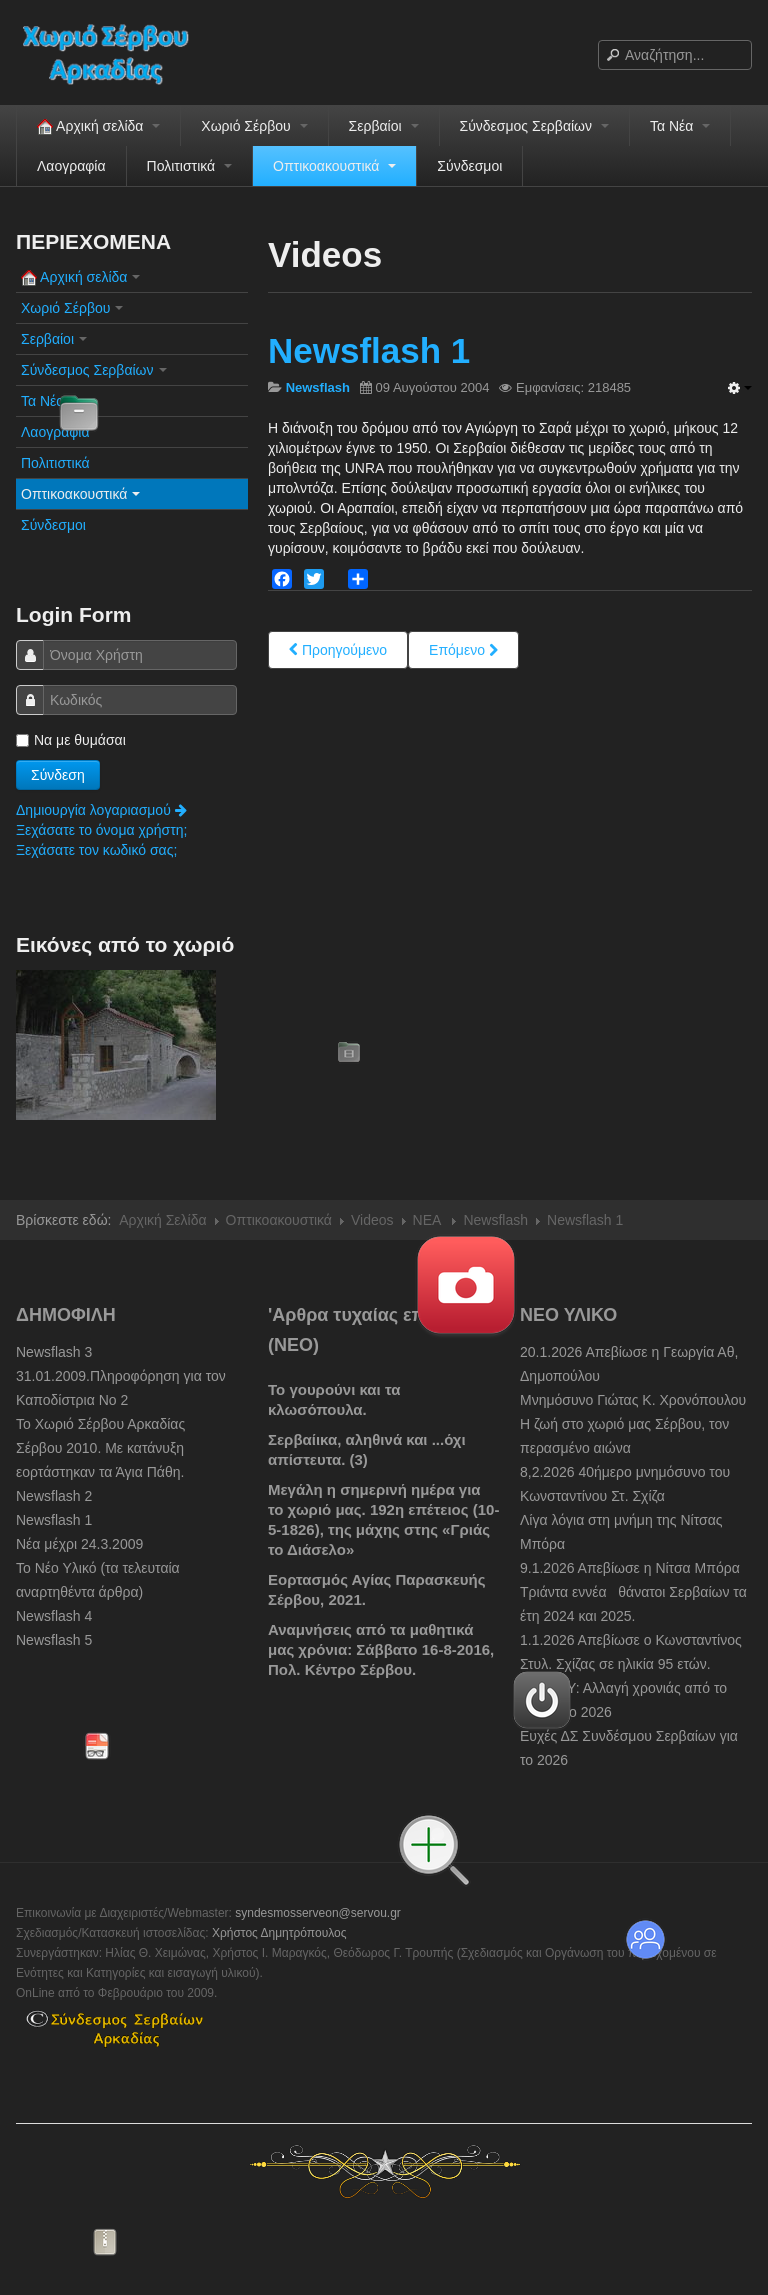 The height and width of the screenshot is (2295, 768). What do you see at coordinates (645, 1939) in the screenshot?
I see `access user account settings` at bounding box center [645, 1939].